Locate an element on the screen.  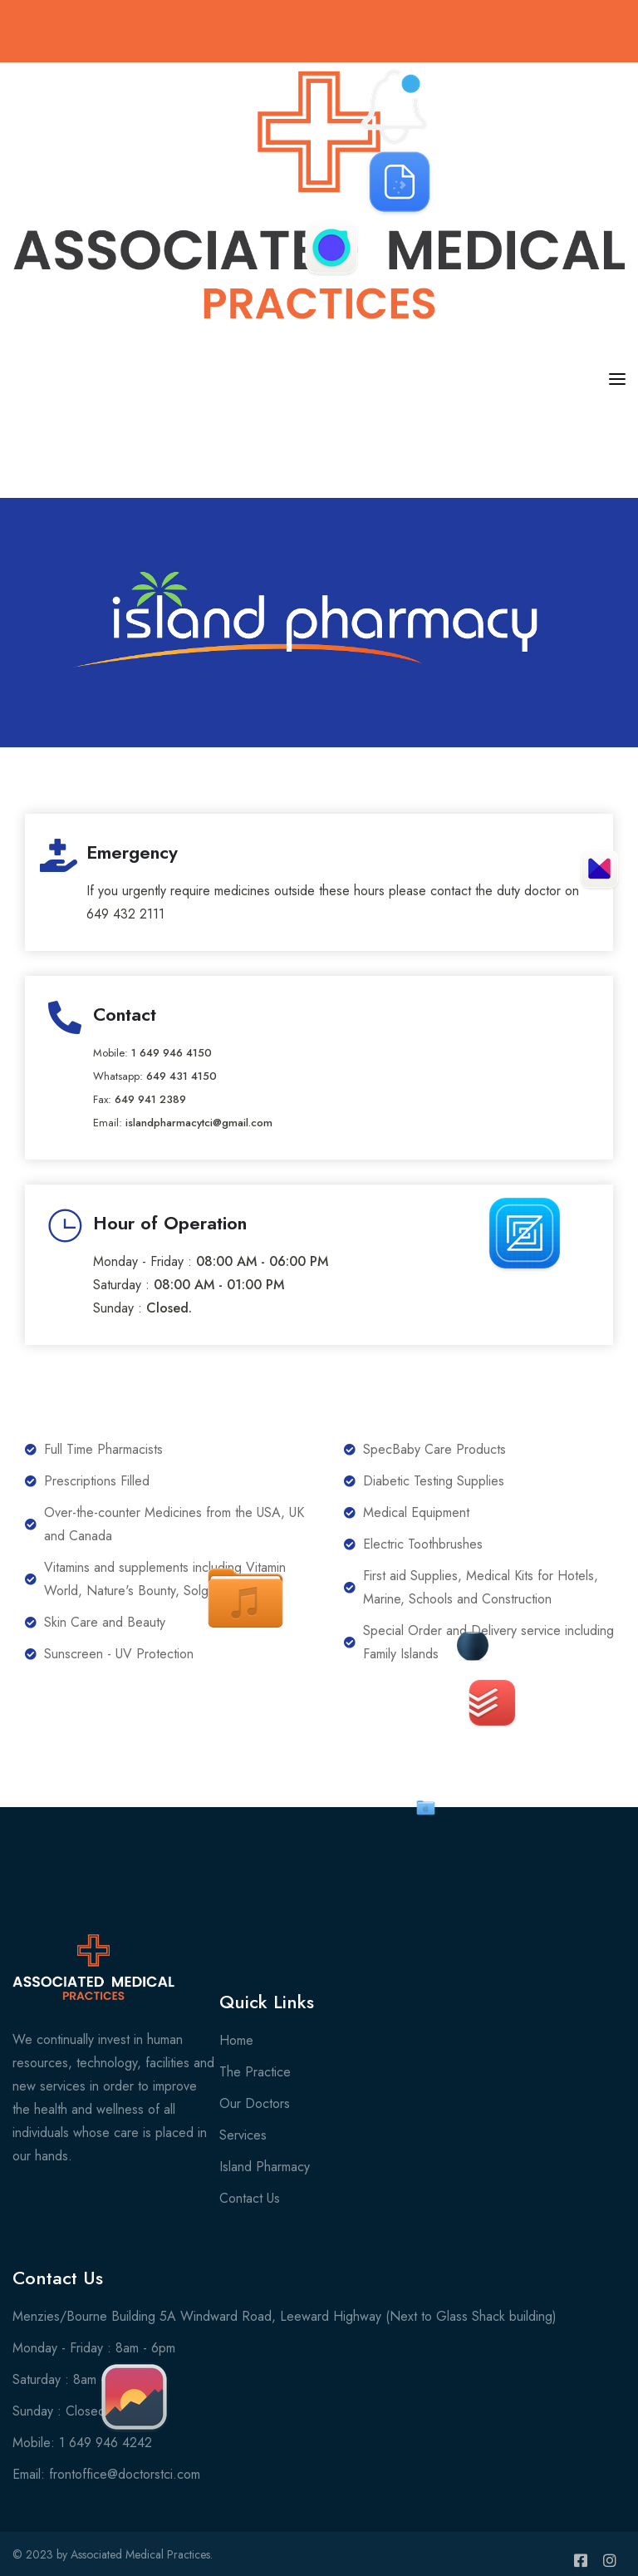
indicates new notifications available is located at coordinates (394, 106).